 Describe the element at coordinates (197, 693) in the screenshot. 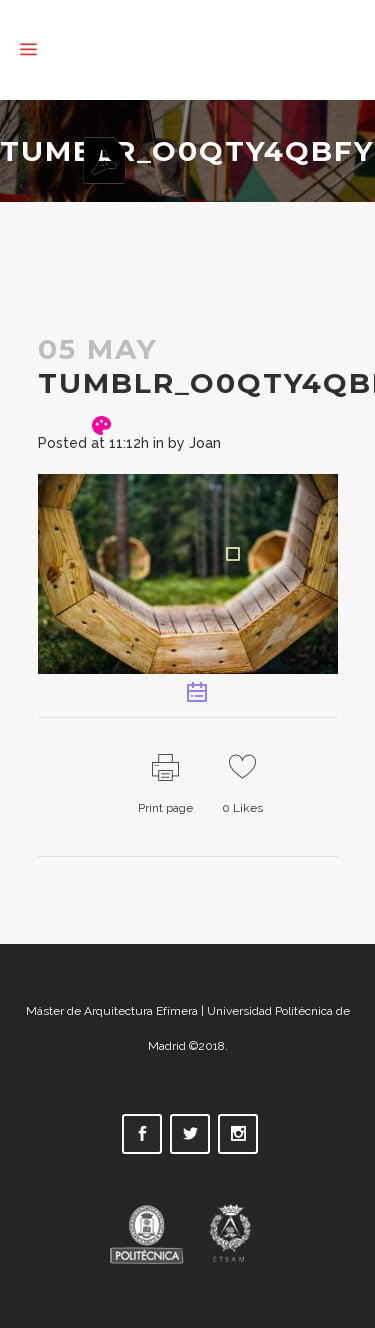

I see `view calendar tasks and to-dos` at that location.